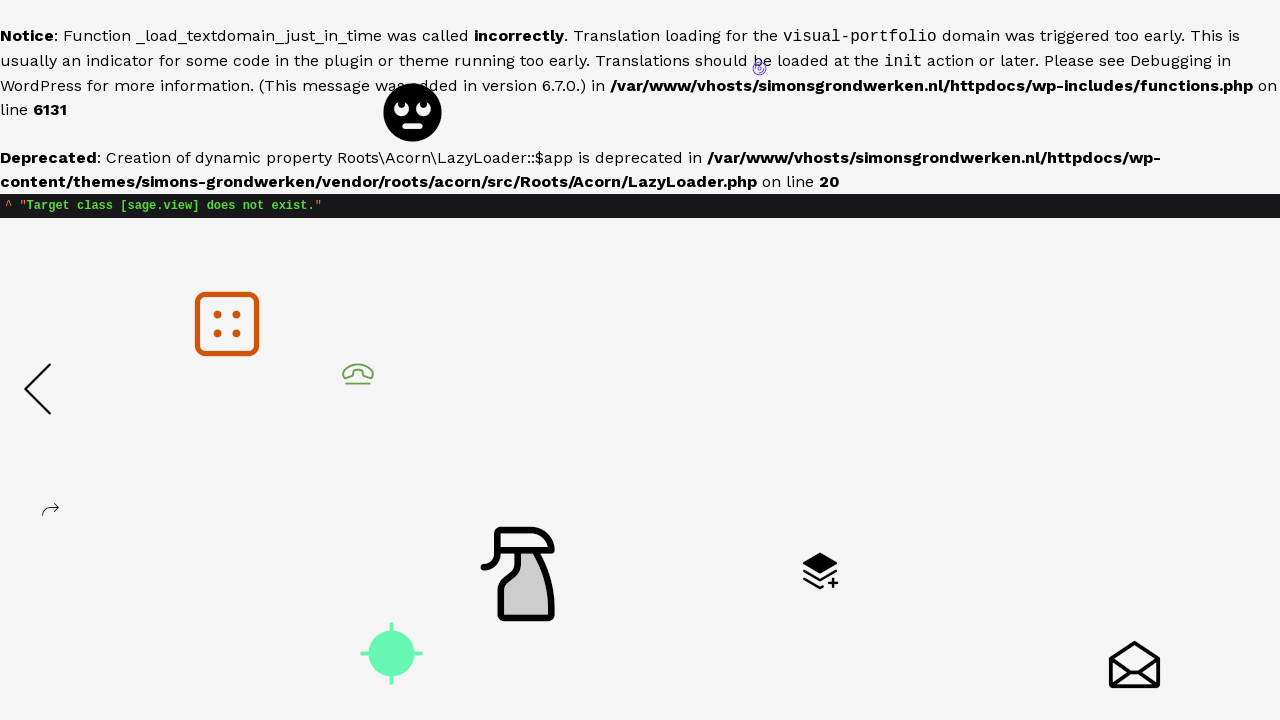 Image resolution: width=1280 pixels, height=720 pixels. What do you see at coordinates (40, 389) in the screenshot?
I see `go back to the previous screen` at bounding box center [40, 389].